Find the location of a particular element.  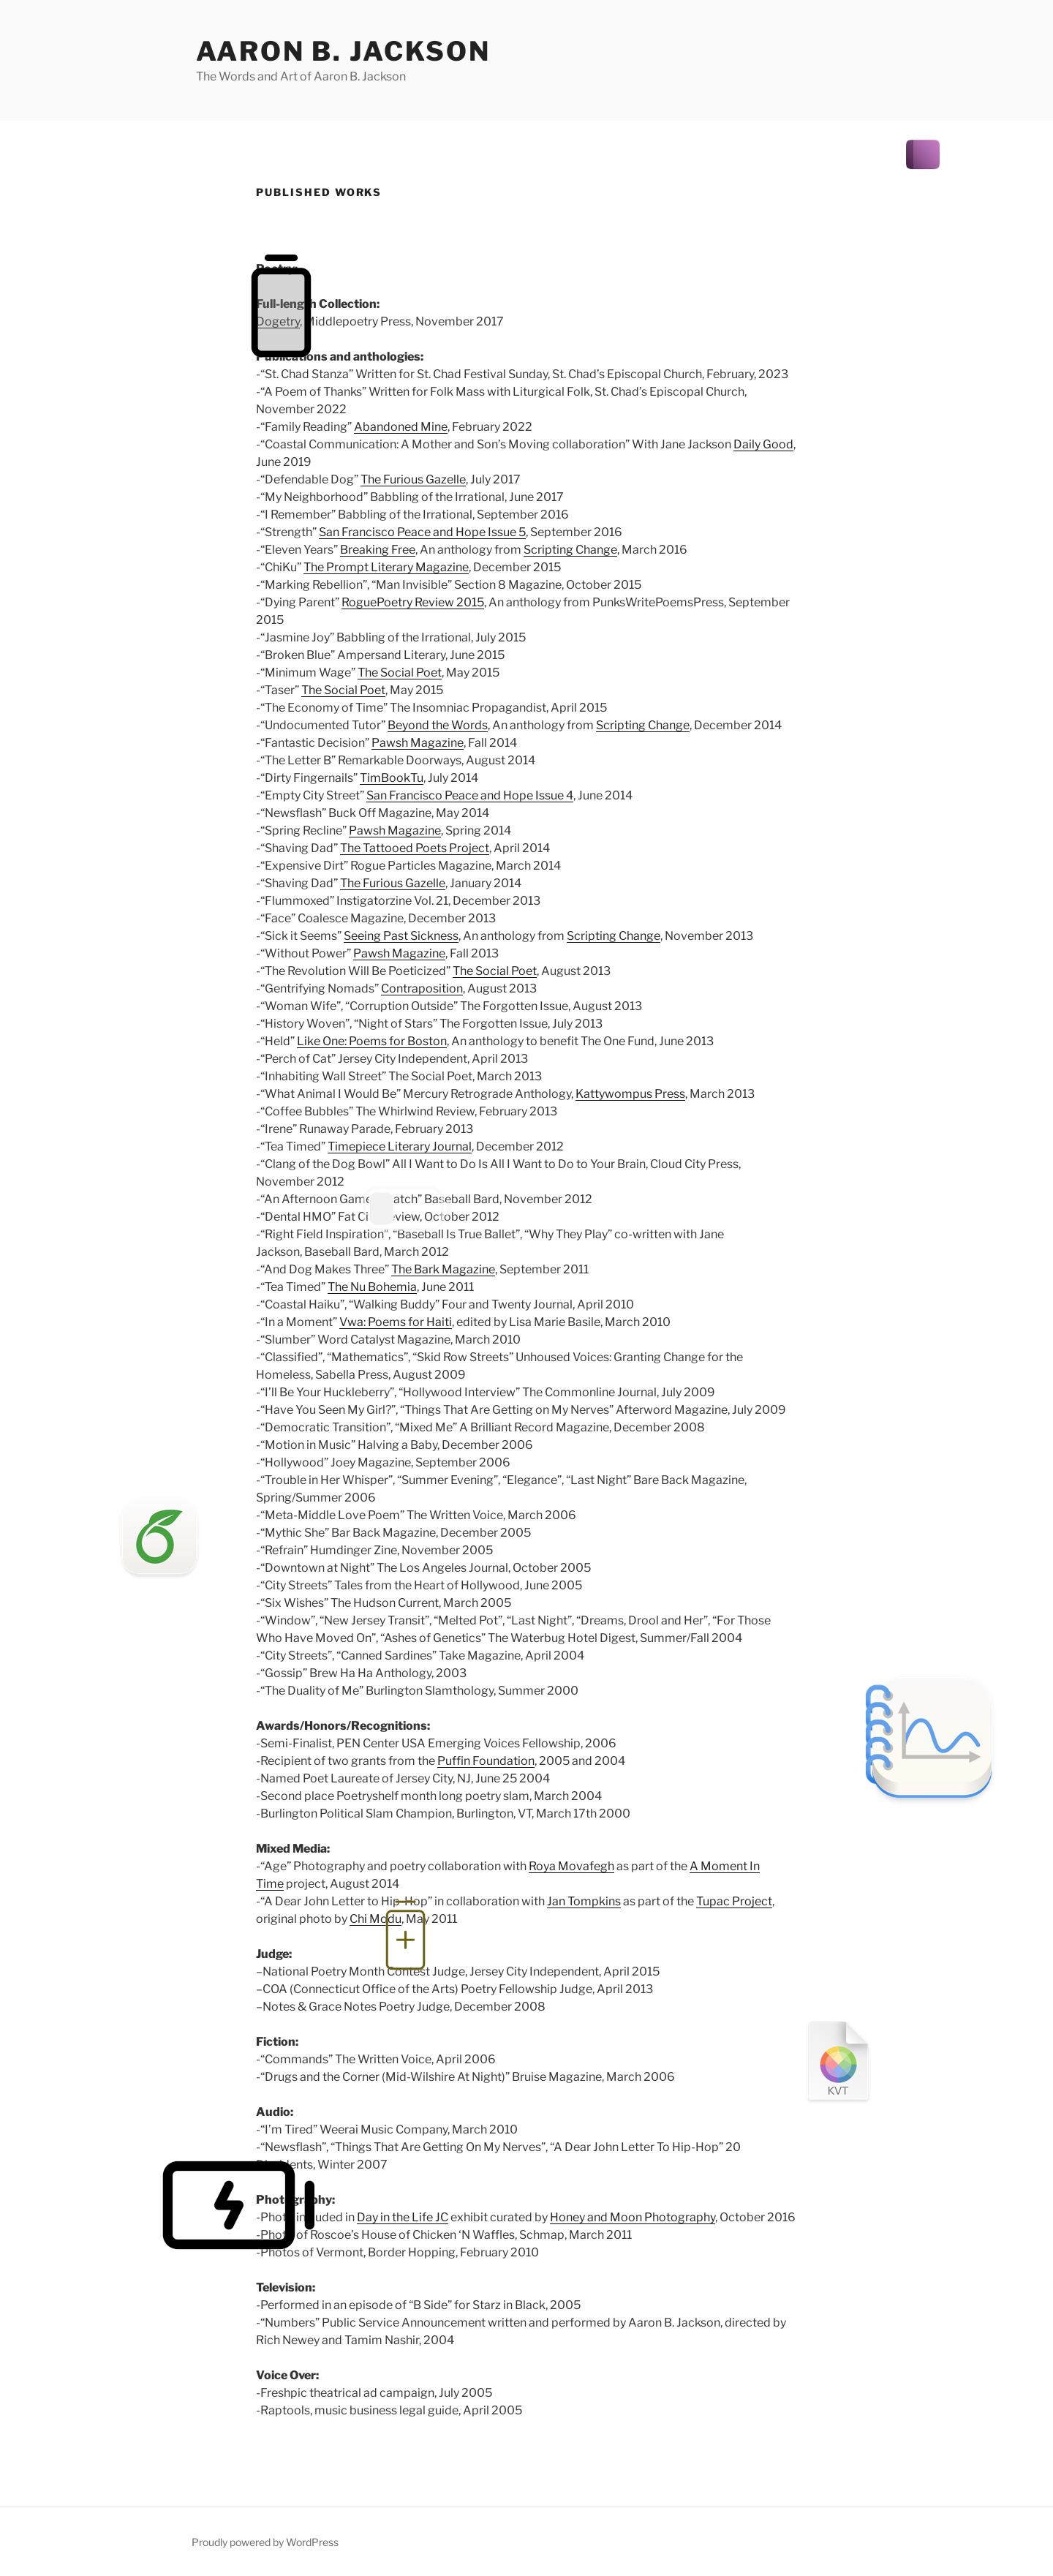

indicates battery level at 30% is located at coordinates (407, 1208).